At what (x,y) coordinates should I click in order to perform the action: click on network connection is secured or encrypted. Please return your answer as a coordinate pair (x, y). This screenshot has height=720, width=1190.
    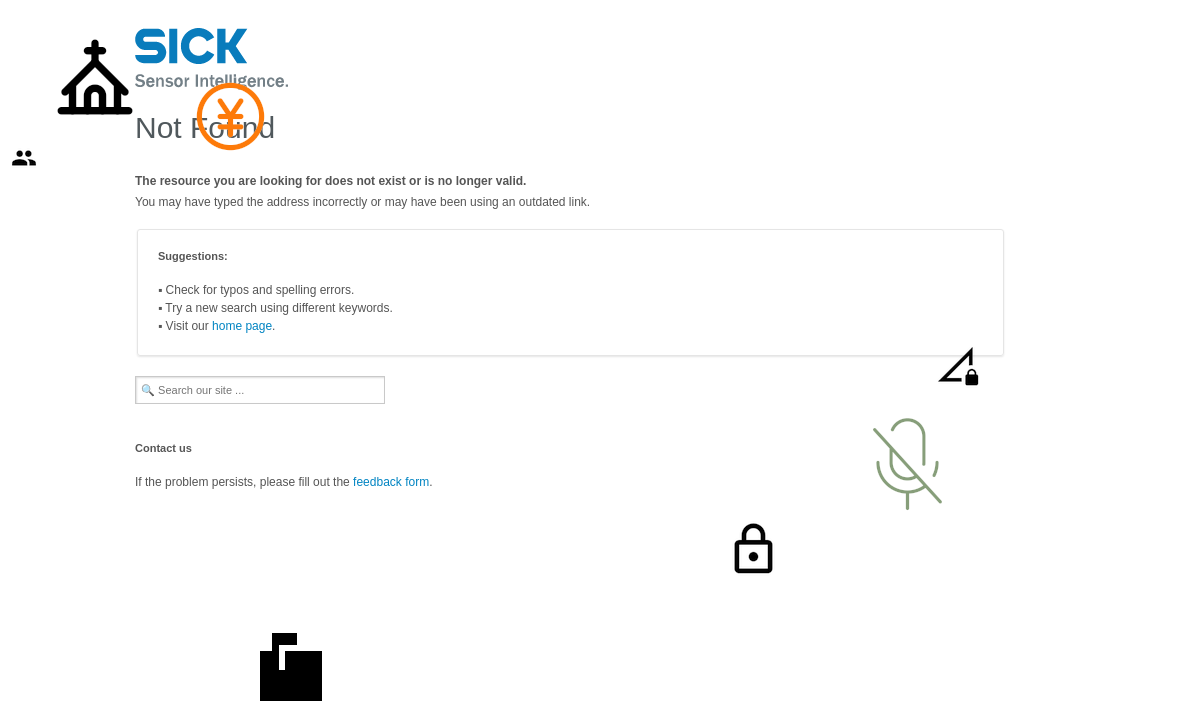
    Looking at the image, I should click on (958, 367).